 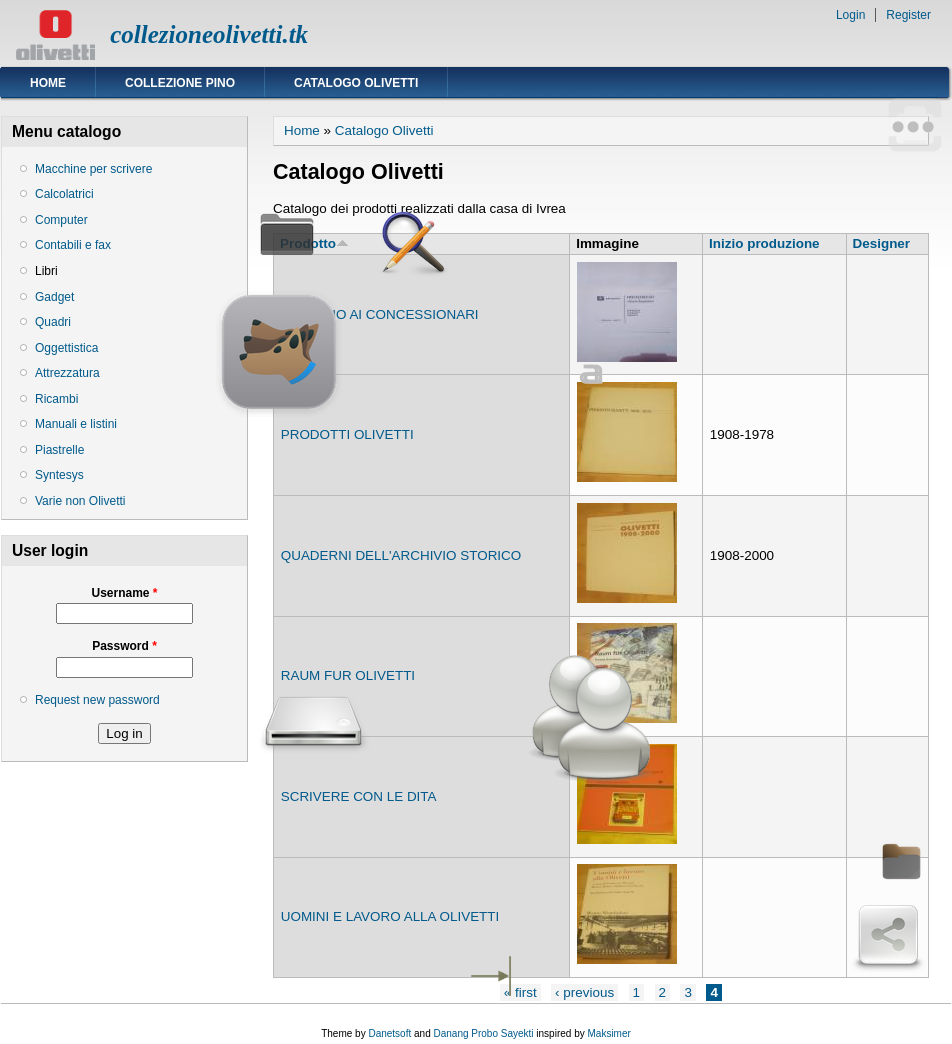 I want to click on indicates wired network connection in progress, so click(x=915, y=125).